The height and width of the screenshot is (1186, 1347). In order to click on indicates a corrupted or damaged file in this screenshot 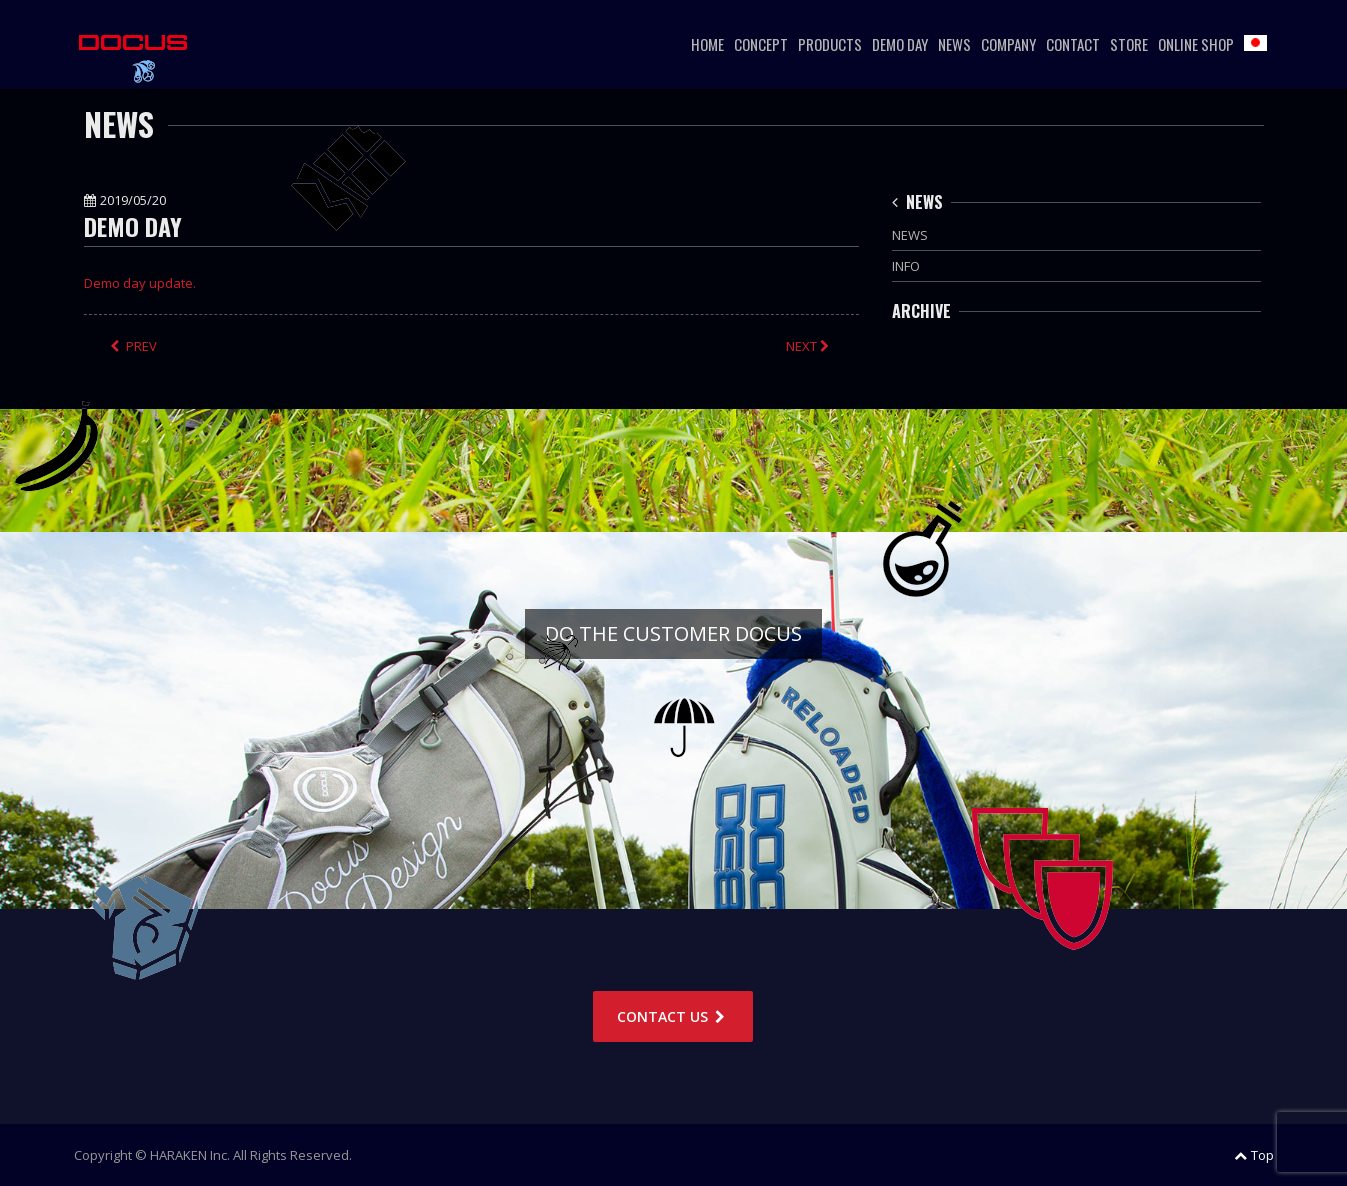, I will do `click(145, 927)`.